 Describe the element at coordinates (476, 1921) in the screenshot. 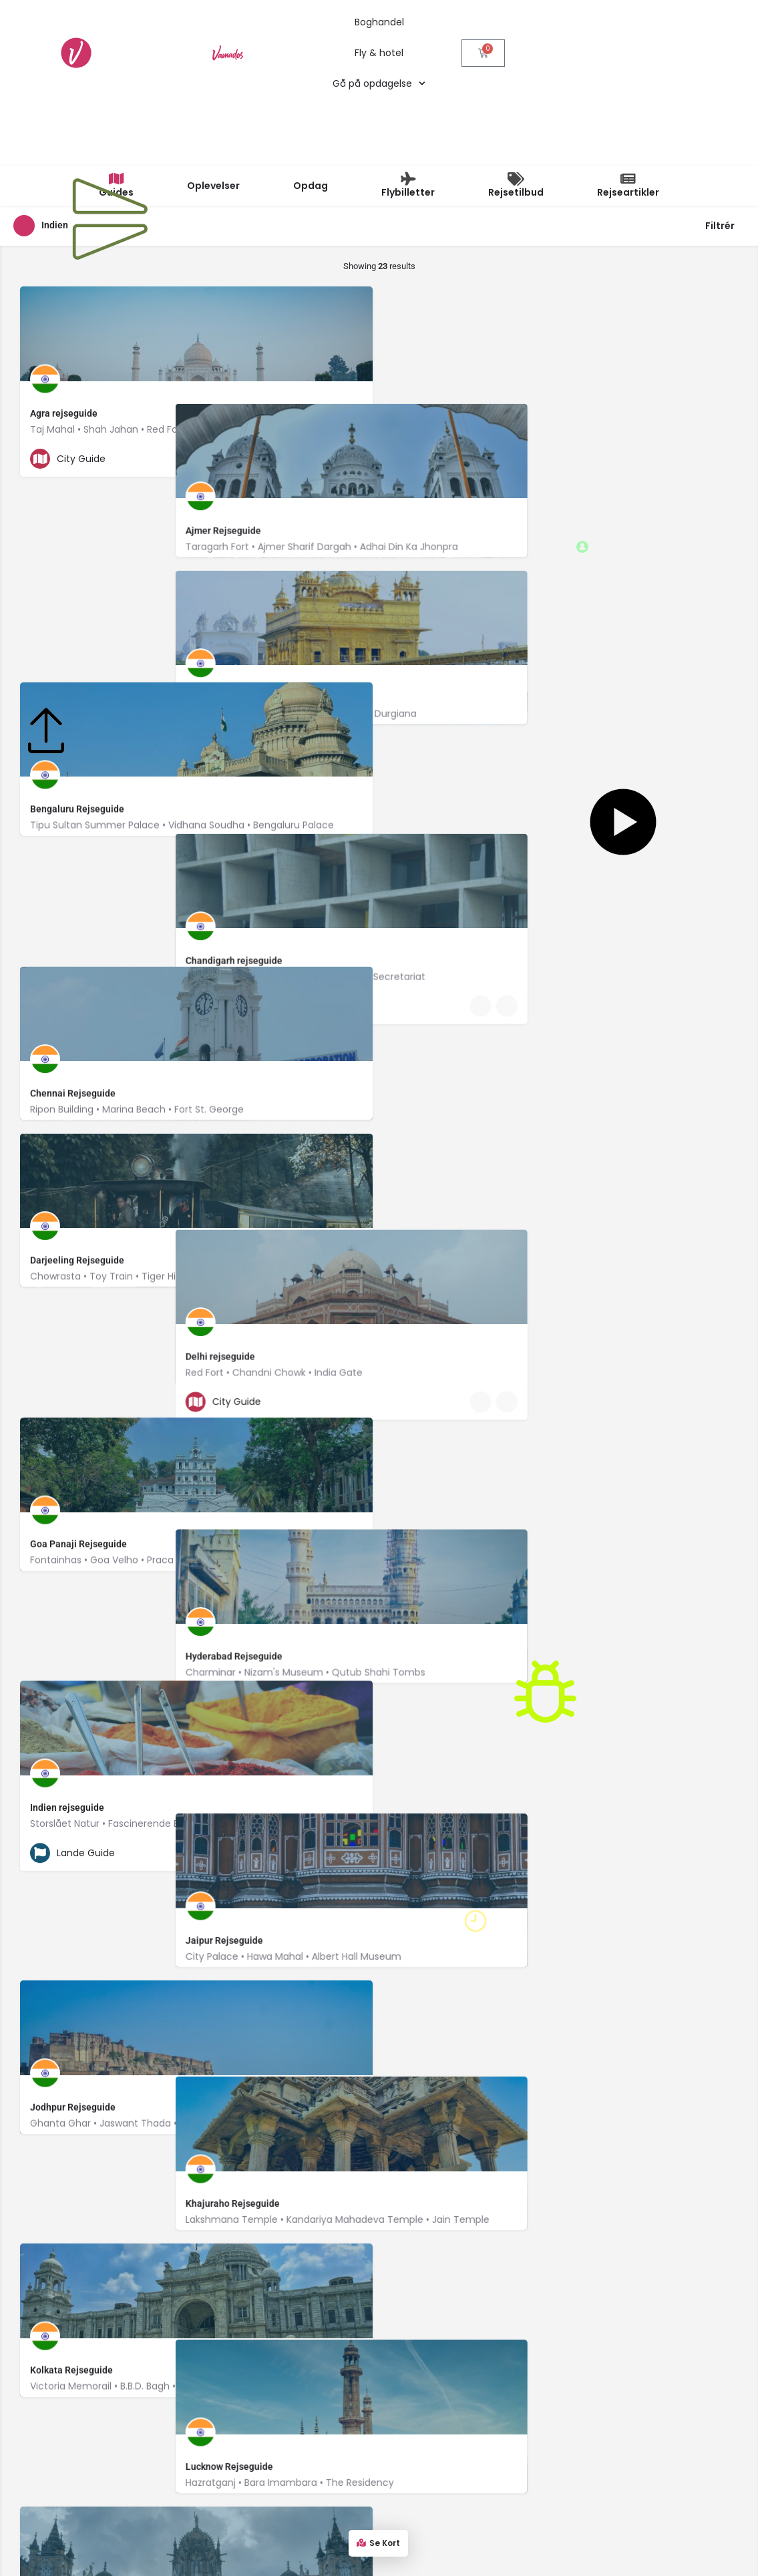

I see `view current time` at that location.